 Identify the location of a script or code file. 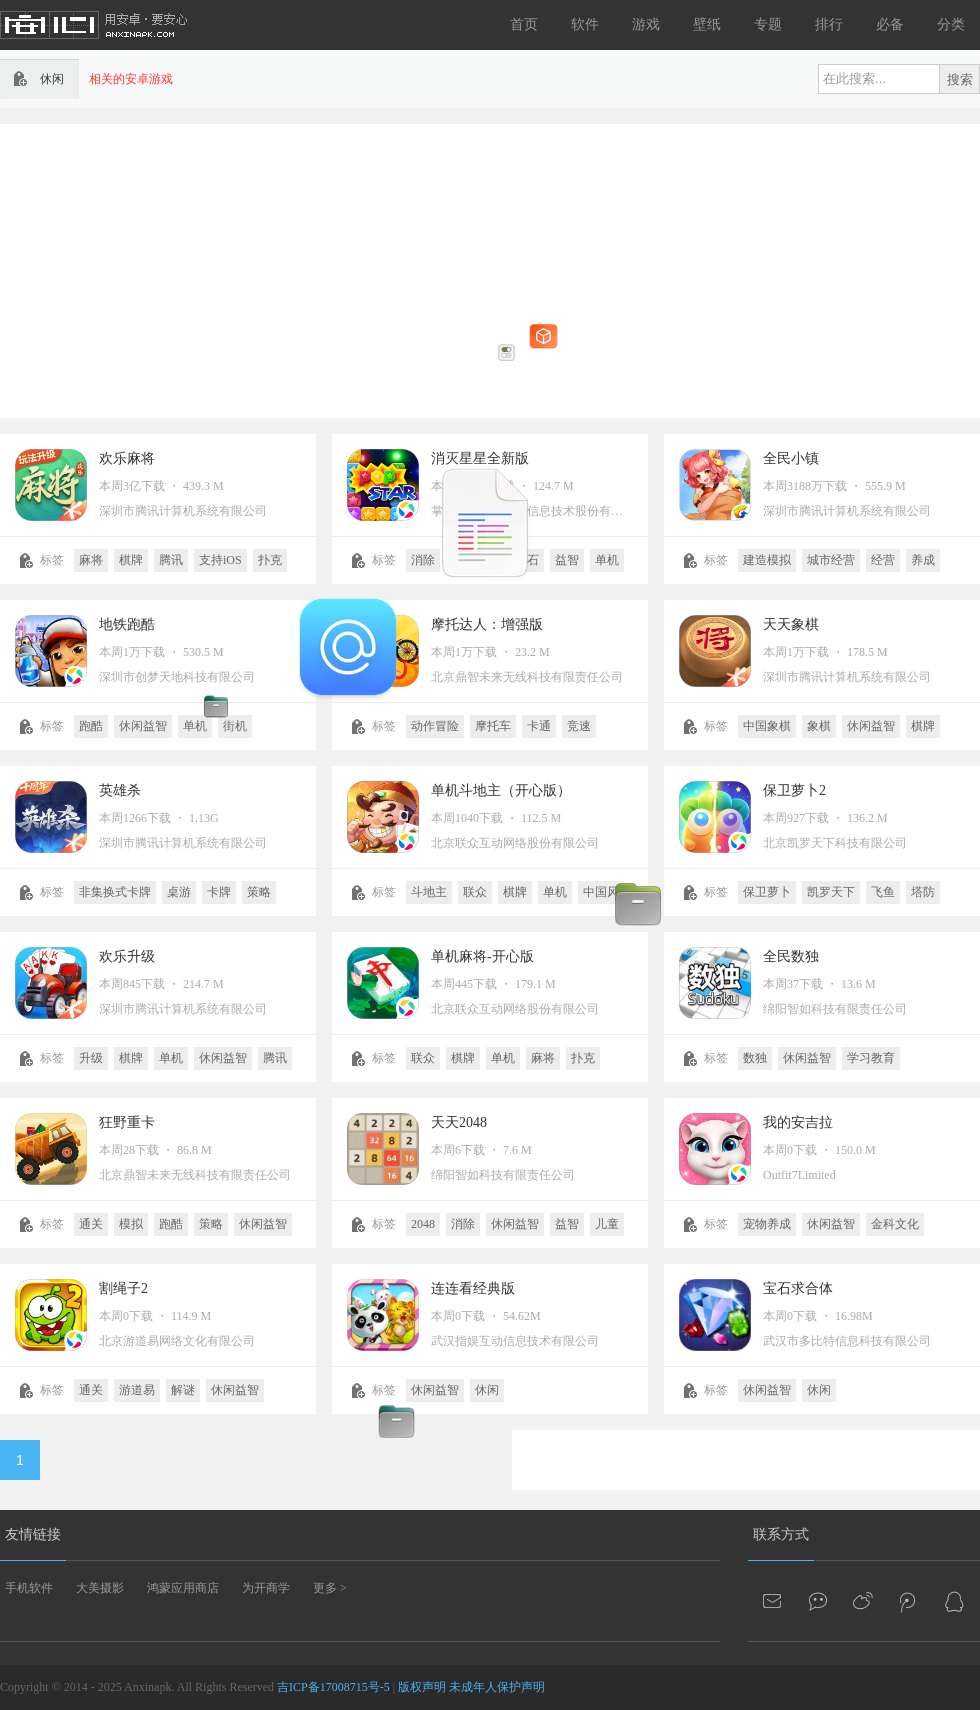
(485, 523).